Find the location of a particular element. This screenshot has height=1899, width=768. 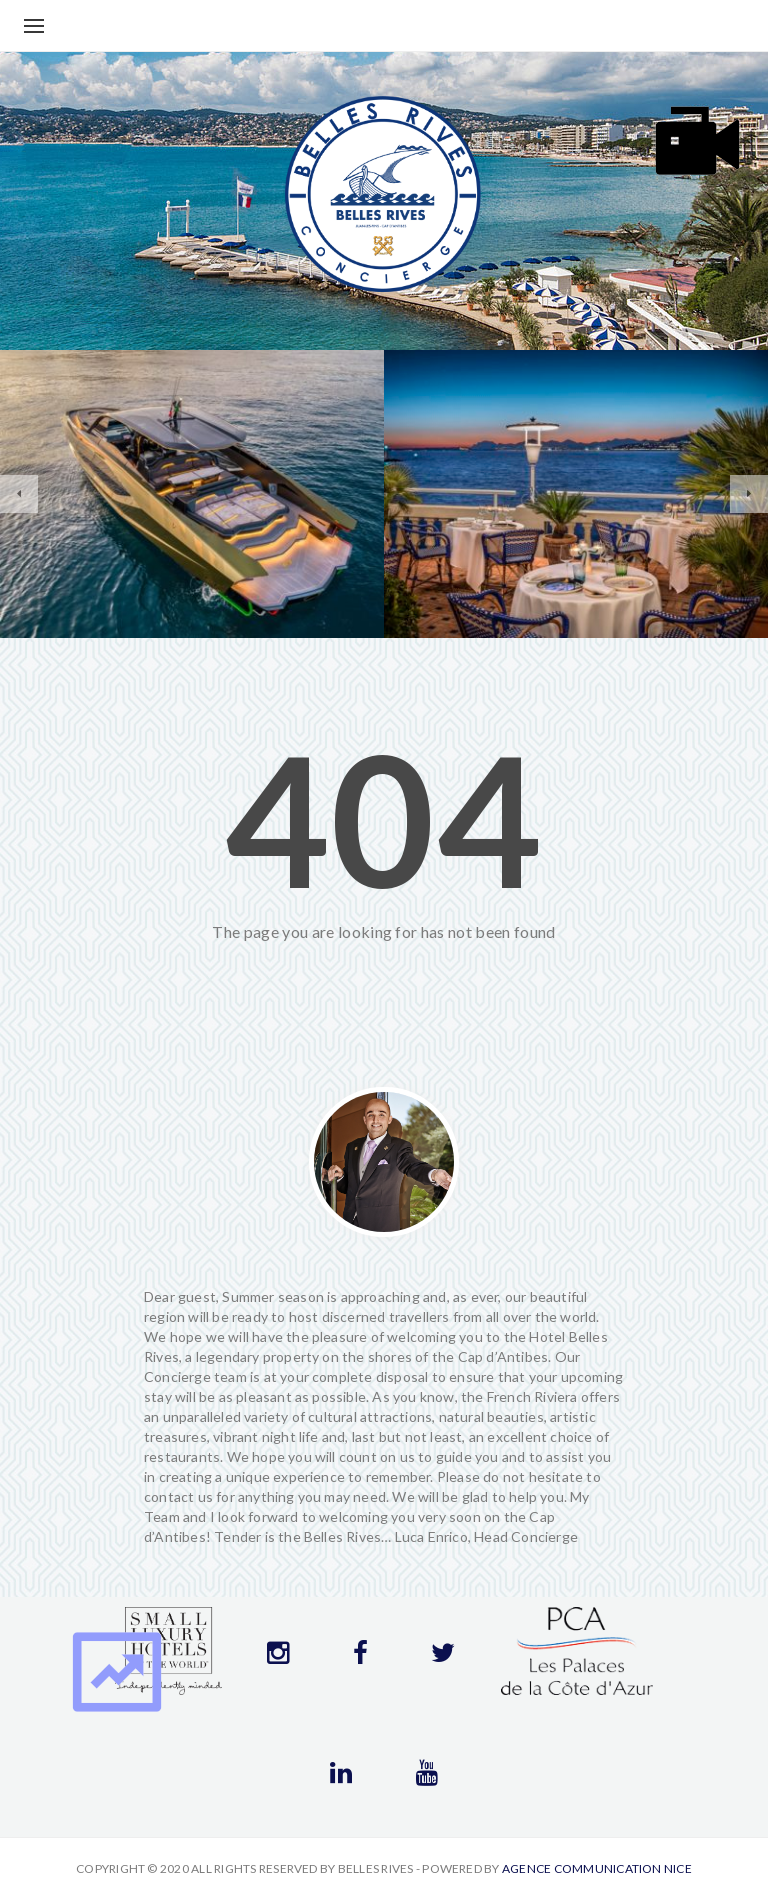

view financial growth or investment performance is located at coordinates (117, 1672).